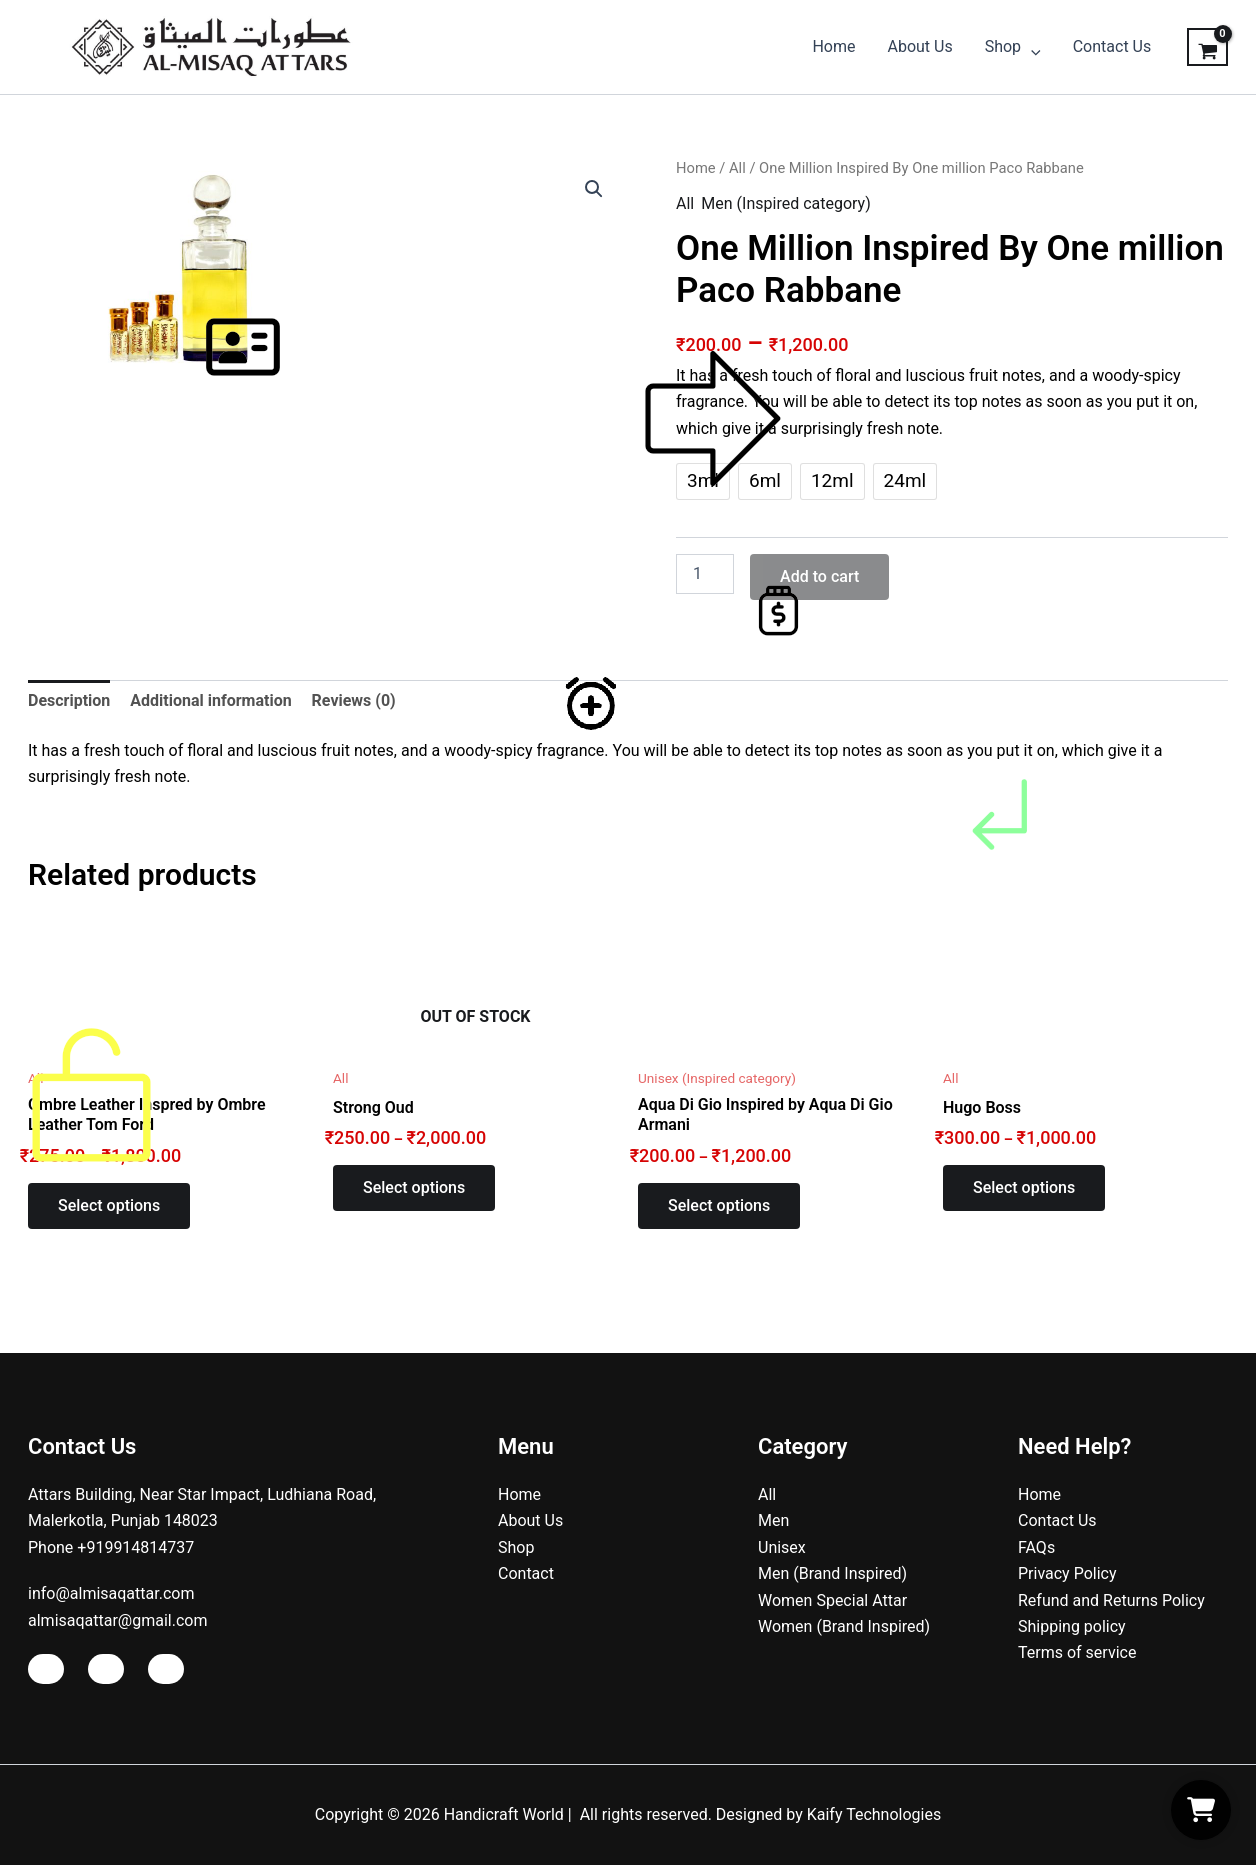  Describe the element at coordinates (778, 610) in the screenshot. I see `leave a tip or donation` at that location.